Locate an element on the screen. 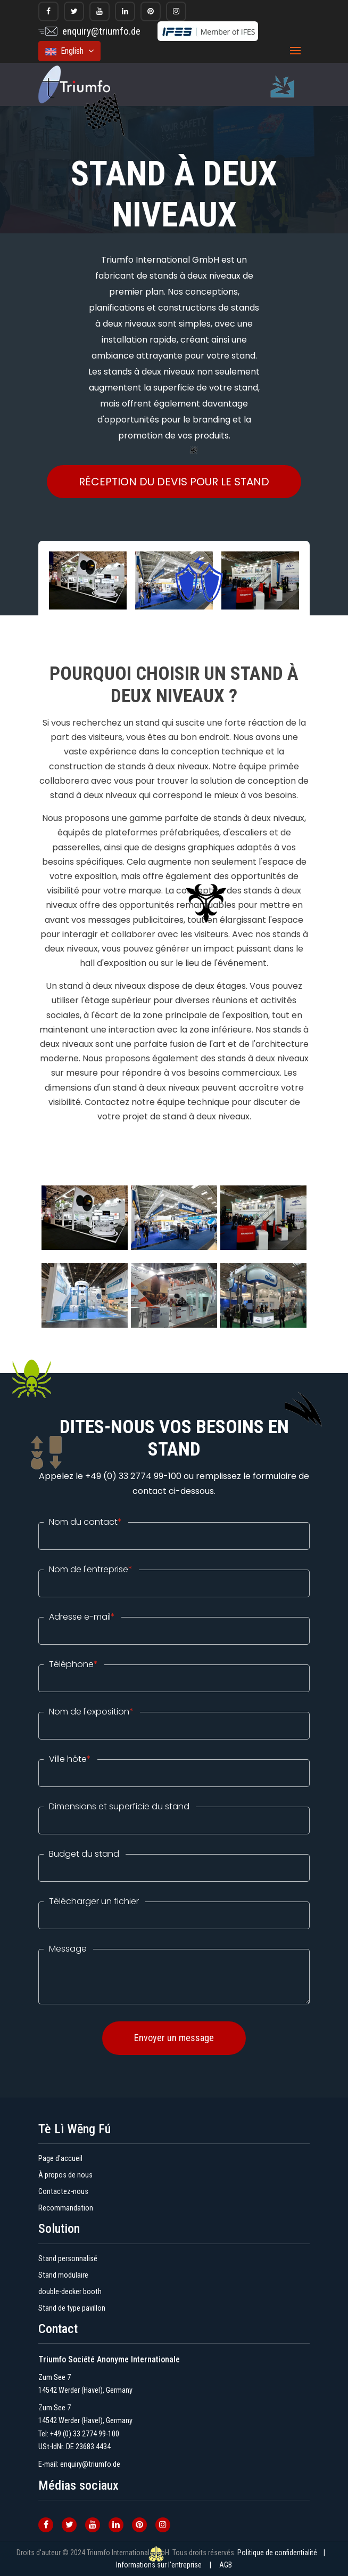 This screenshot has height=2576, width=348. indicates race finish or completion is located at coordinates (104, 115).